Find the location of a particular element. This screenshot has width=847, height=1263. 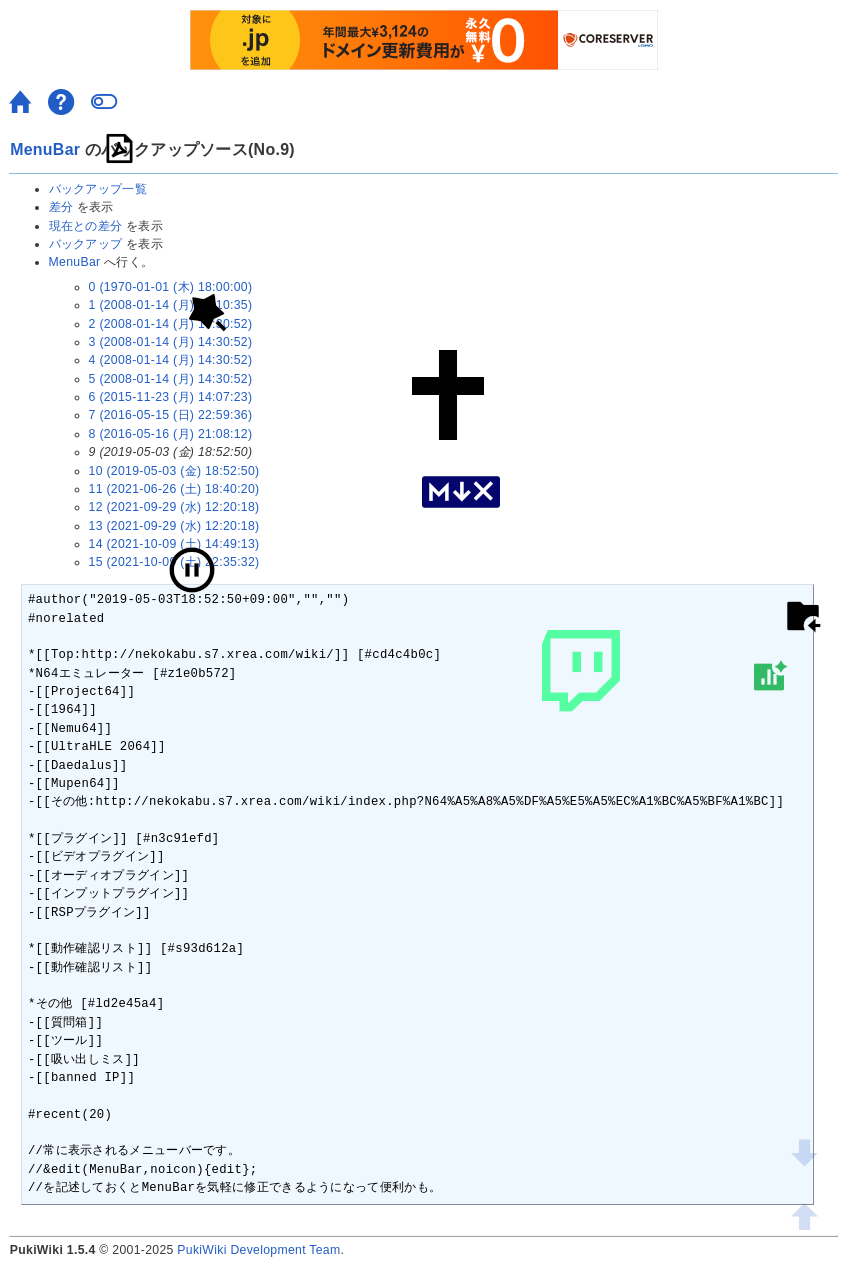

open Twitch app is located at coordinates (581, 669).